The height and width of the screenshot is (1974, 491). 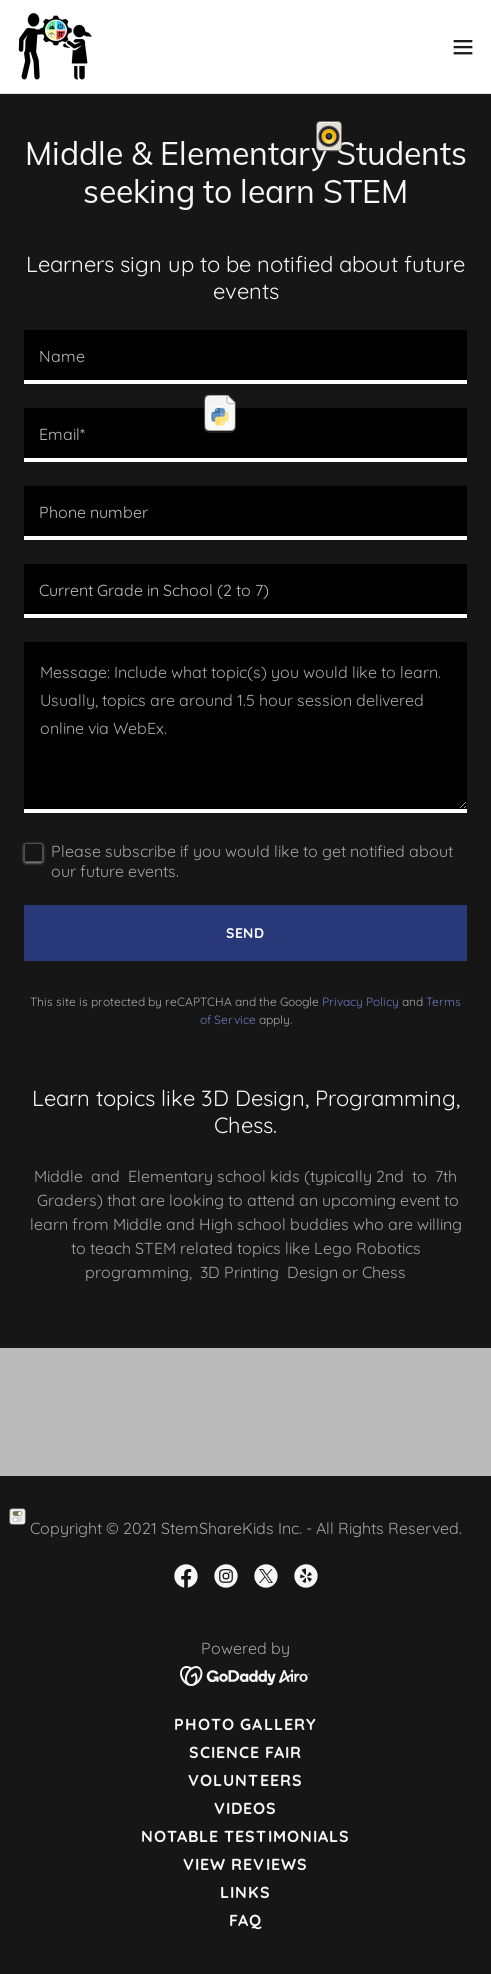 I want to click on open Rhythmbox music player, so click(x=329, y=136).